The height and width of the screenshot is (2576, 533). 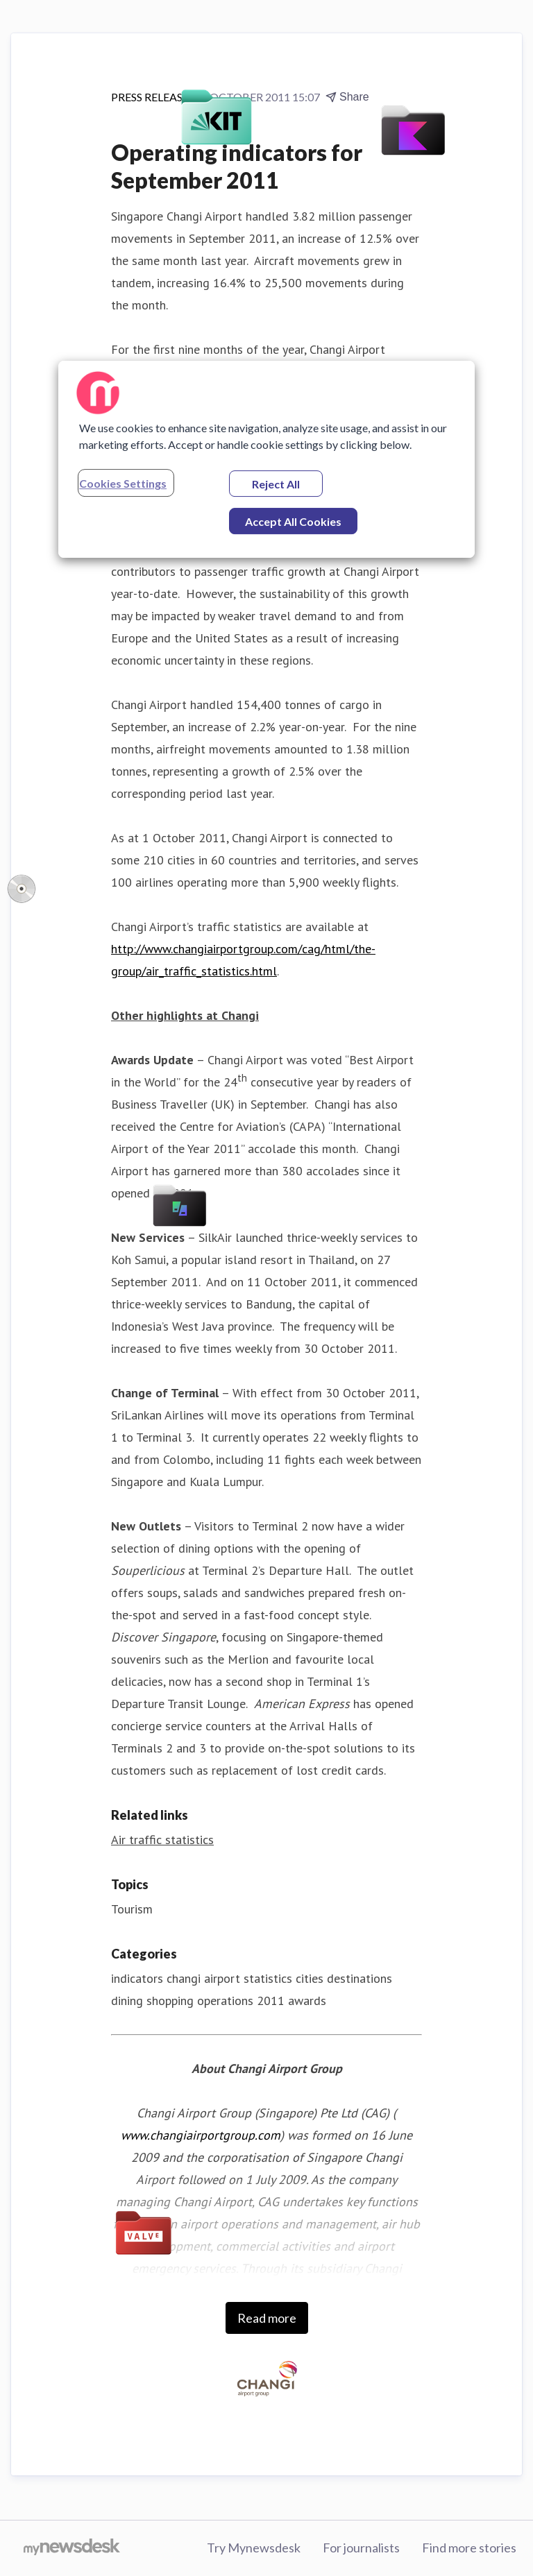 What do you see at coordinates (413, 132) in the screenshot?
I see `open kotlin project folder` at bounding box center [413, 132].